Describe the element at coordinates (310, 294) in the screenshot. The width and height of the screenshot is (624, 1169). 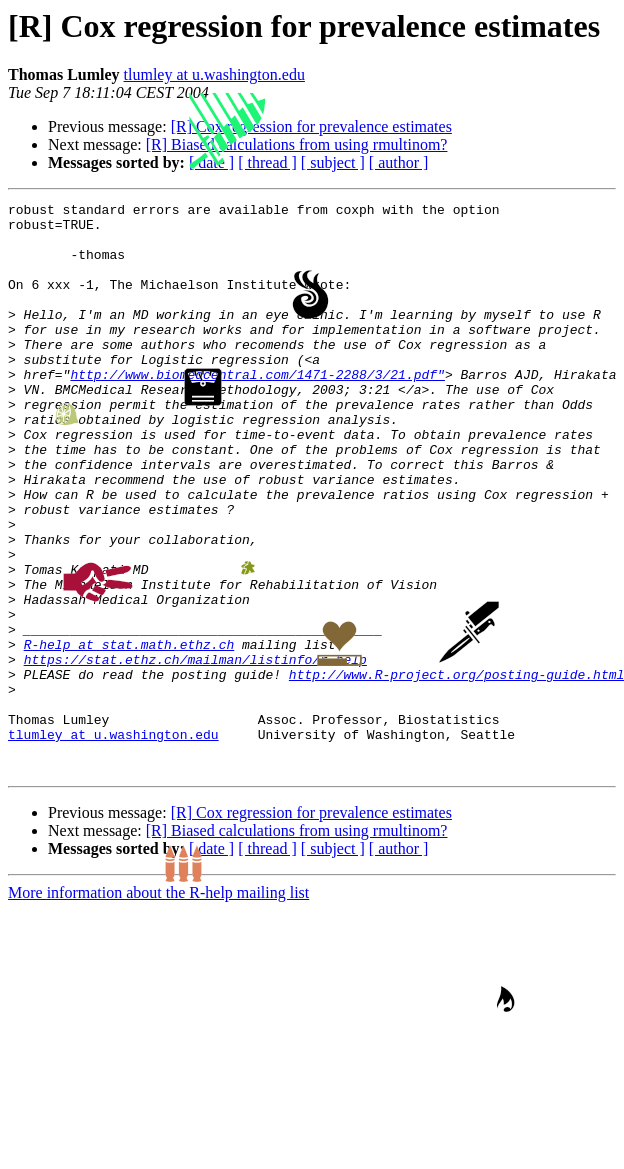
I see `indicates weather effect active in game` at that location.